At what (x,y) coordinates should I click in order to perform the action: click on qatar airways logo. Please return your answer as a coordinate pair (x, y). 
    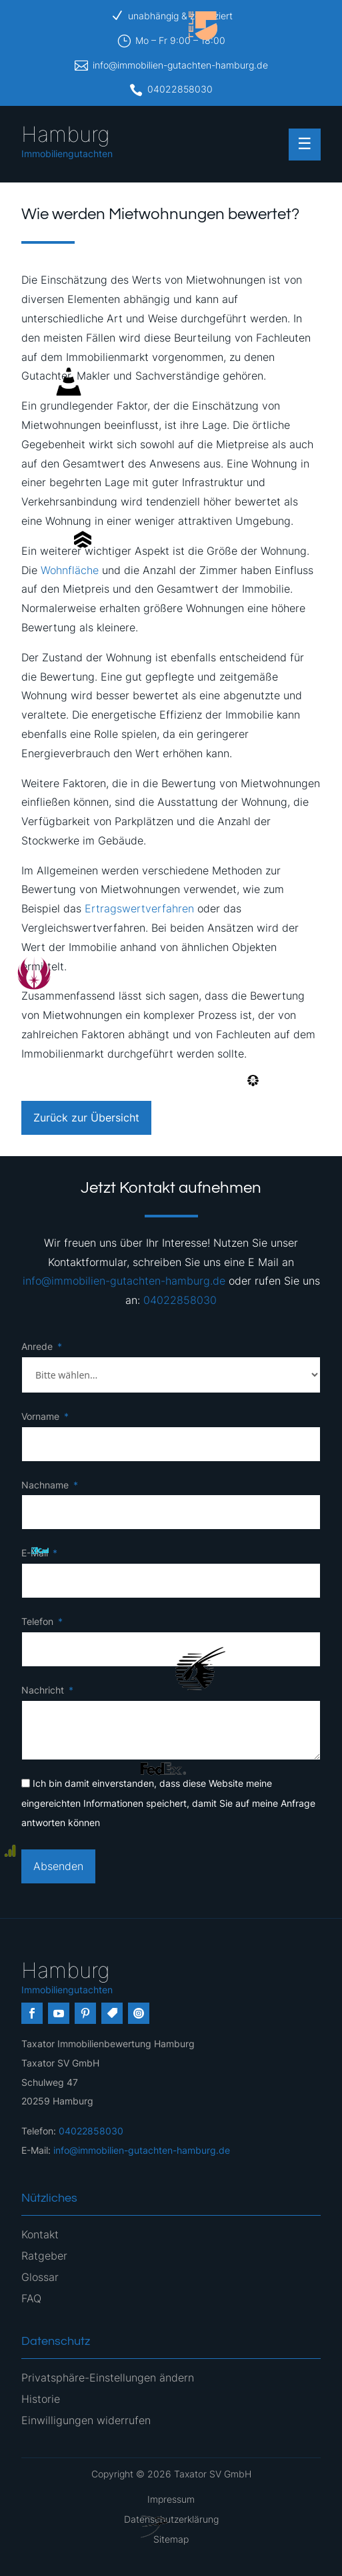
    Looking at the image, I should click on (200, 1668).